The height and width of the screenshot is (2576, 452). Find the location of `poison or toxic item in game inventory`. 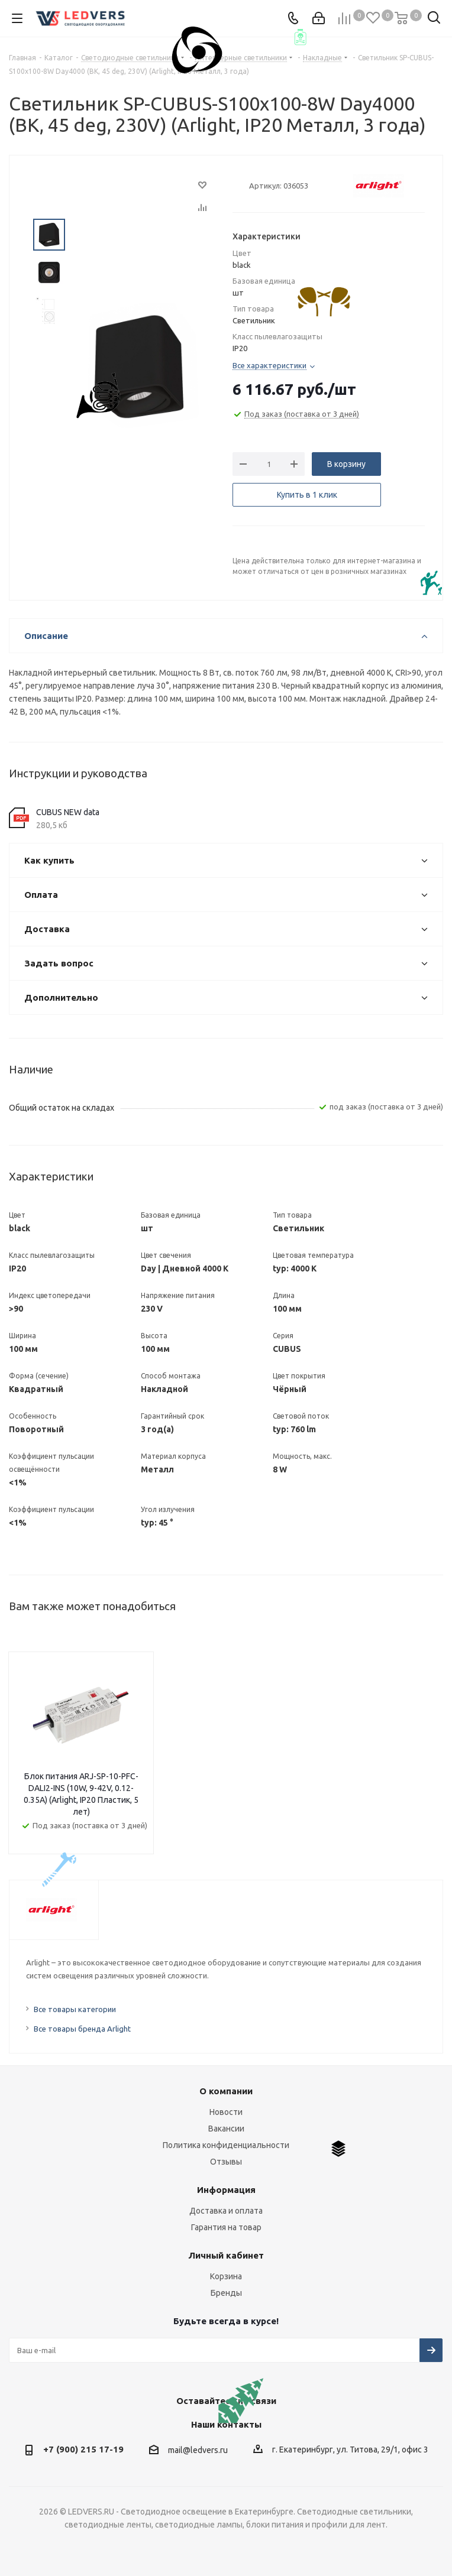

poison or toxic item in game inventory is located at coordinates (300, 37).